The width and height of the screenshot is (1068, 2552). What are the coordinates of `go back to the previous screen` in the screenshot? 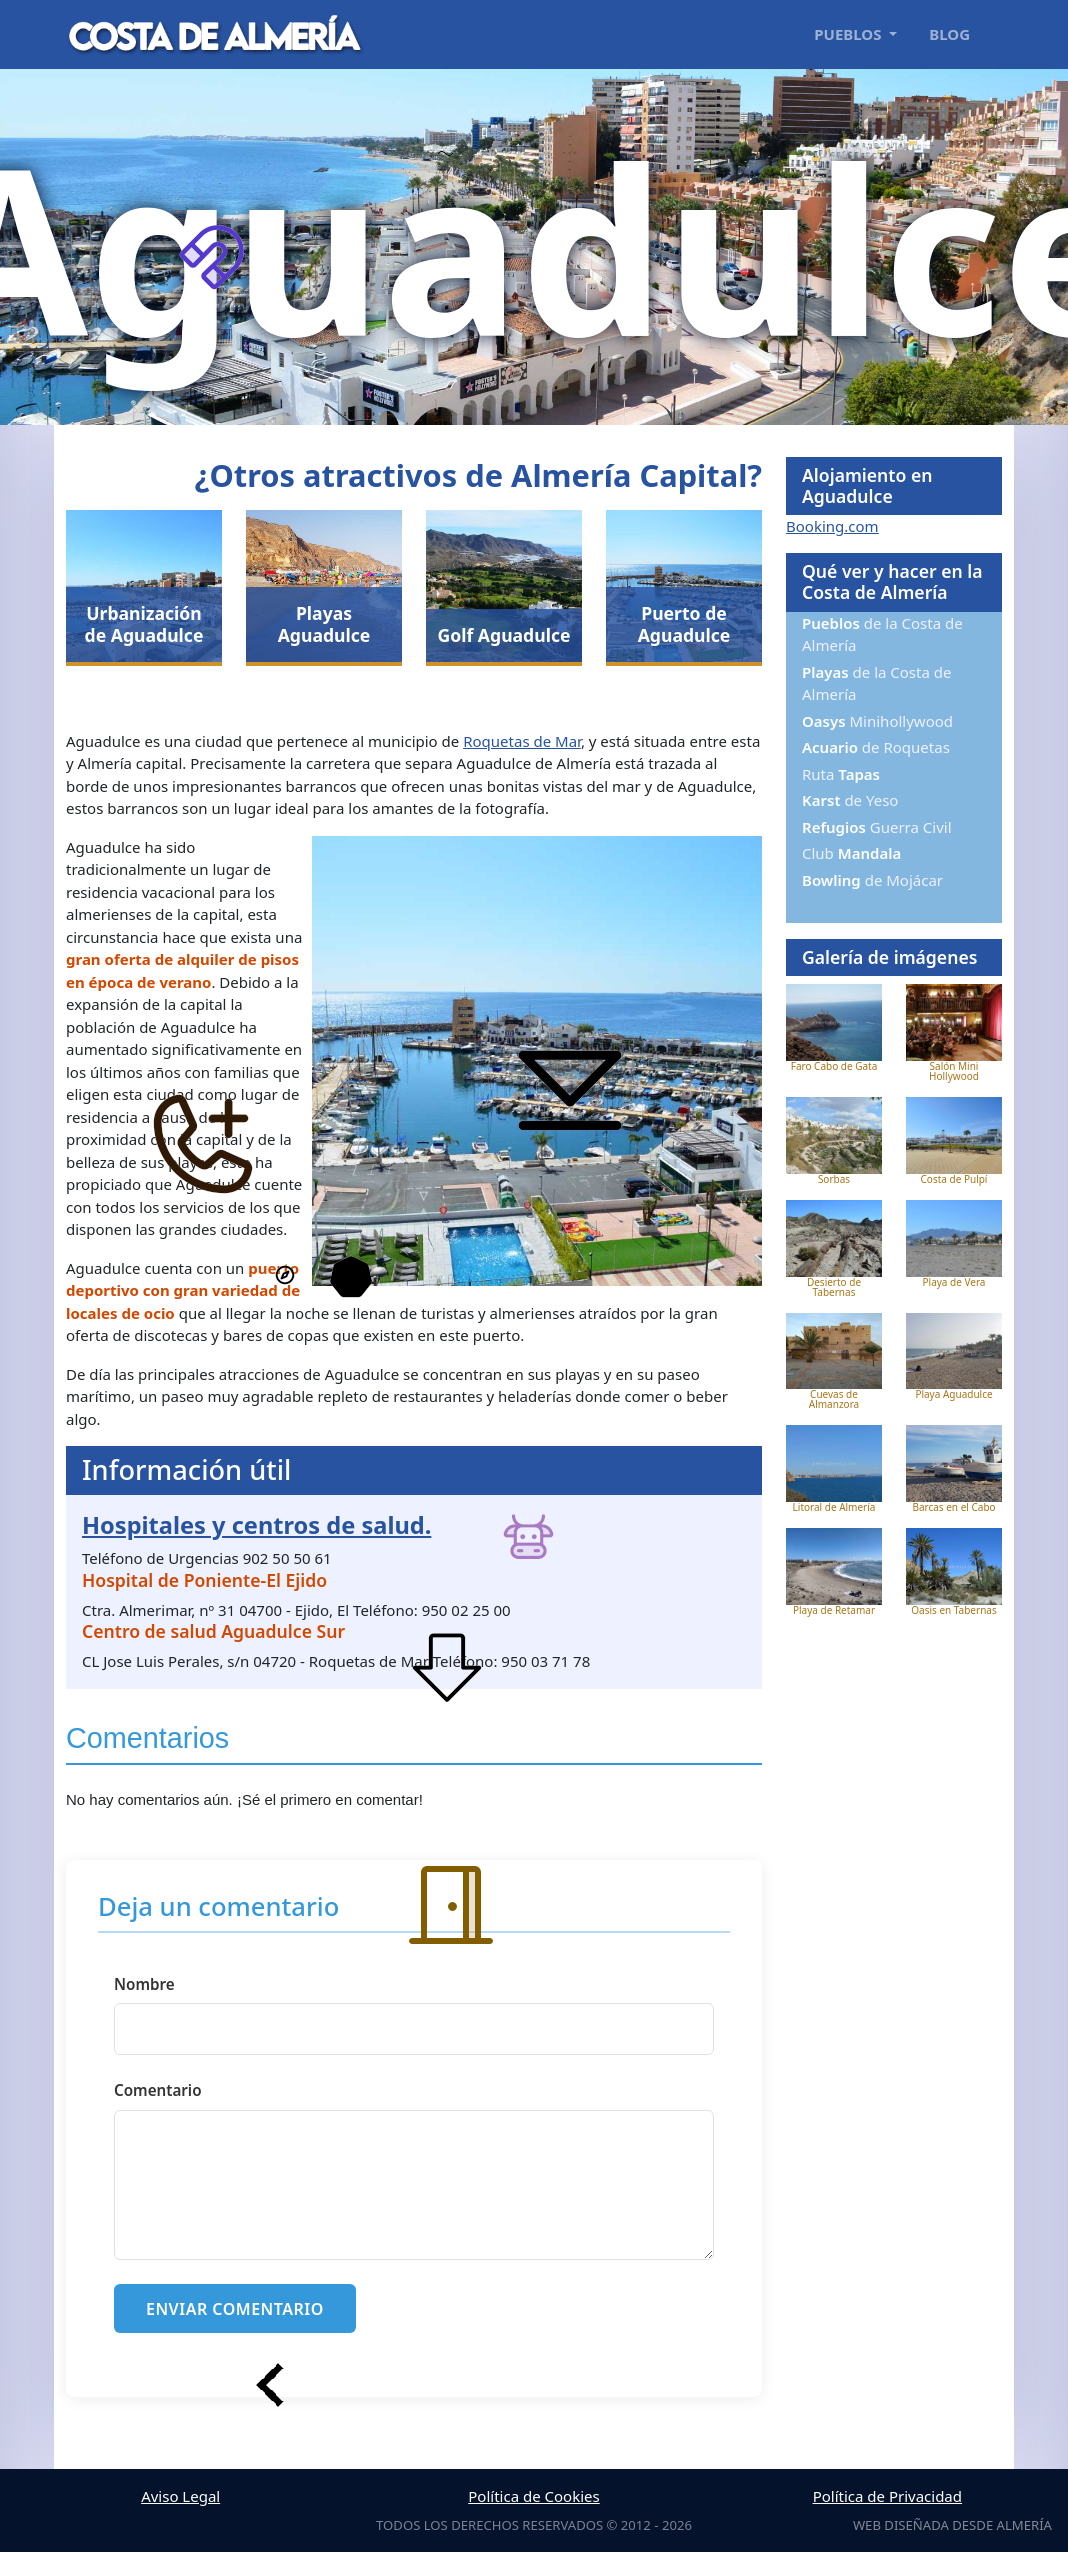 It's located at (271, 2385).